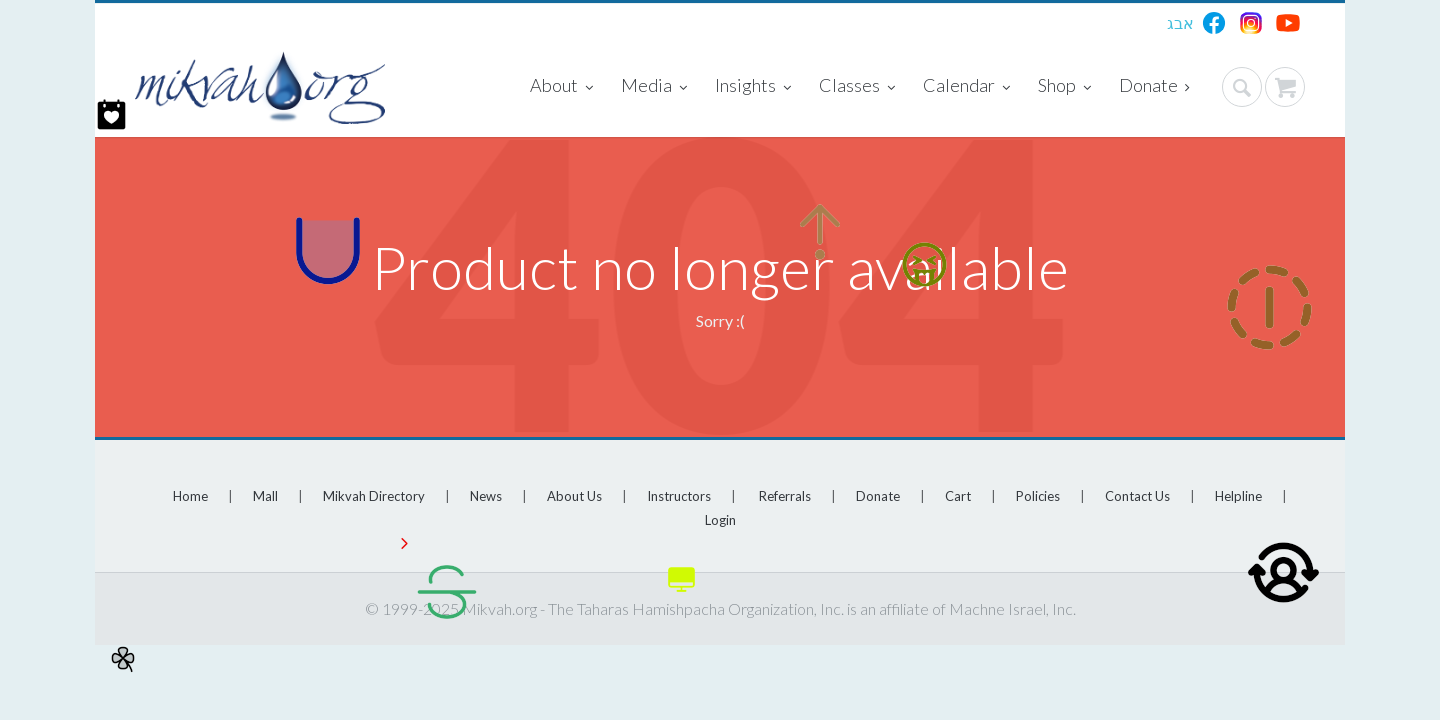 Image resolution: width=1440 pixels, height=720 pixels. I want to click on view additional information, so click(1269, 307).